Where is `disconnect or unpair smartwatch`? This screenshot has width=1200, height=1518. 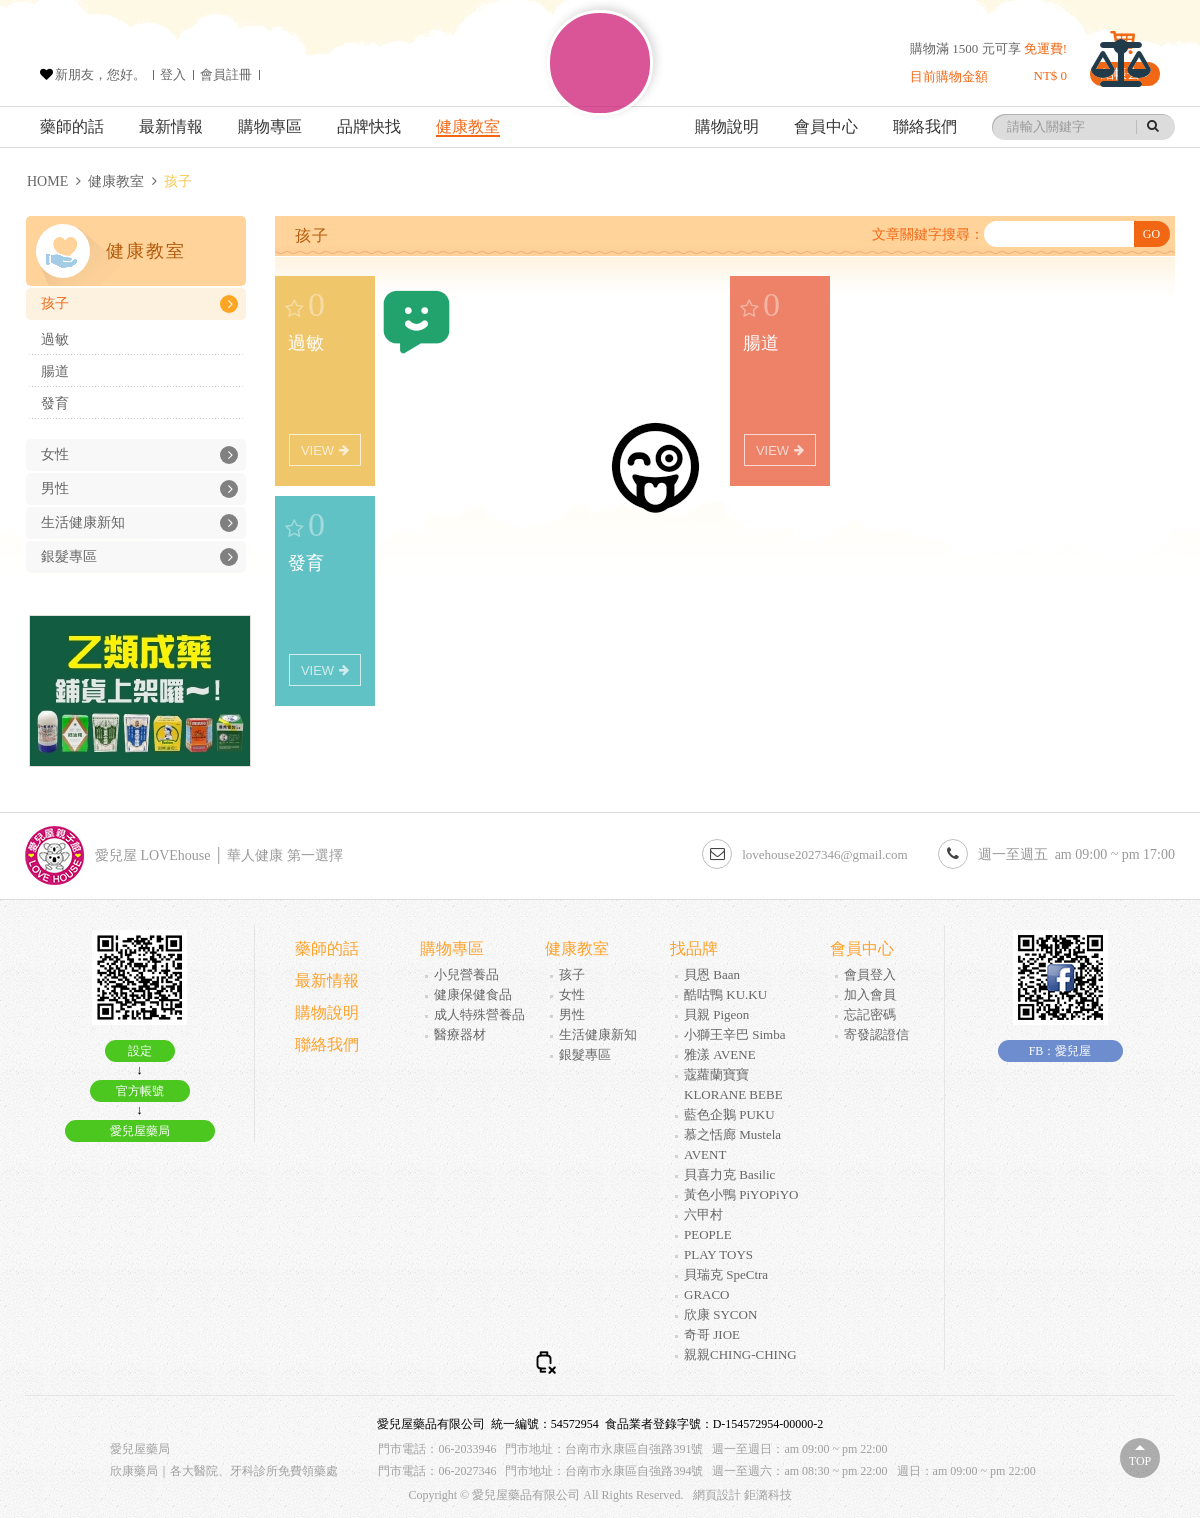
disconnect or unpair smartwatch is located at coordinates (544, 1362).